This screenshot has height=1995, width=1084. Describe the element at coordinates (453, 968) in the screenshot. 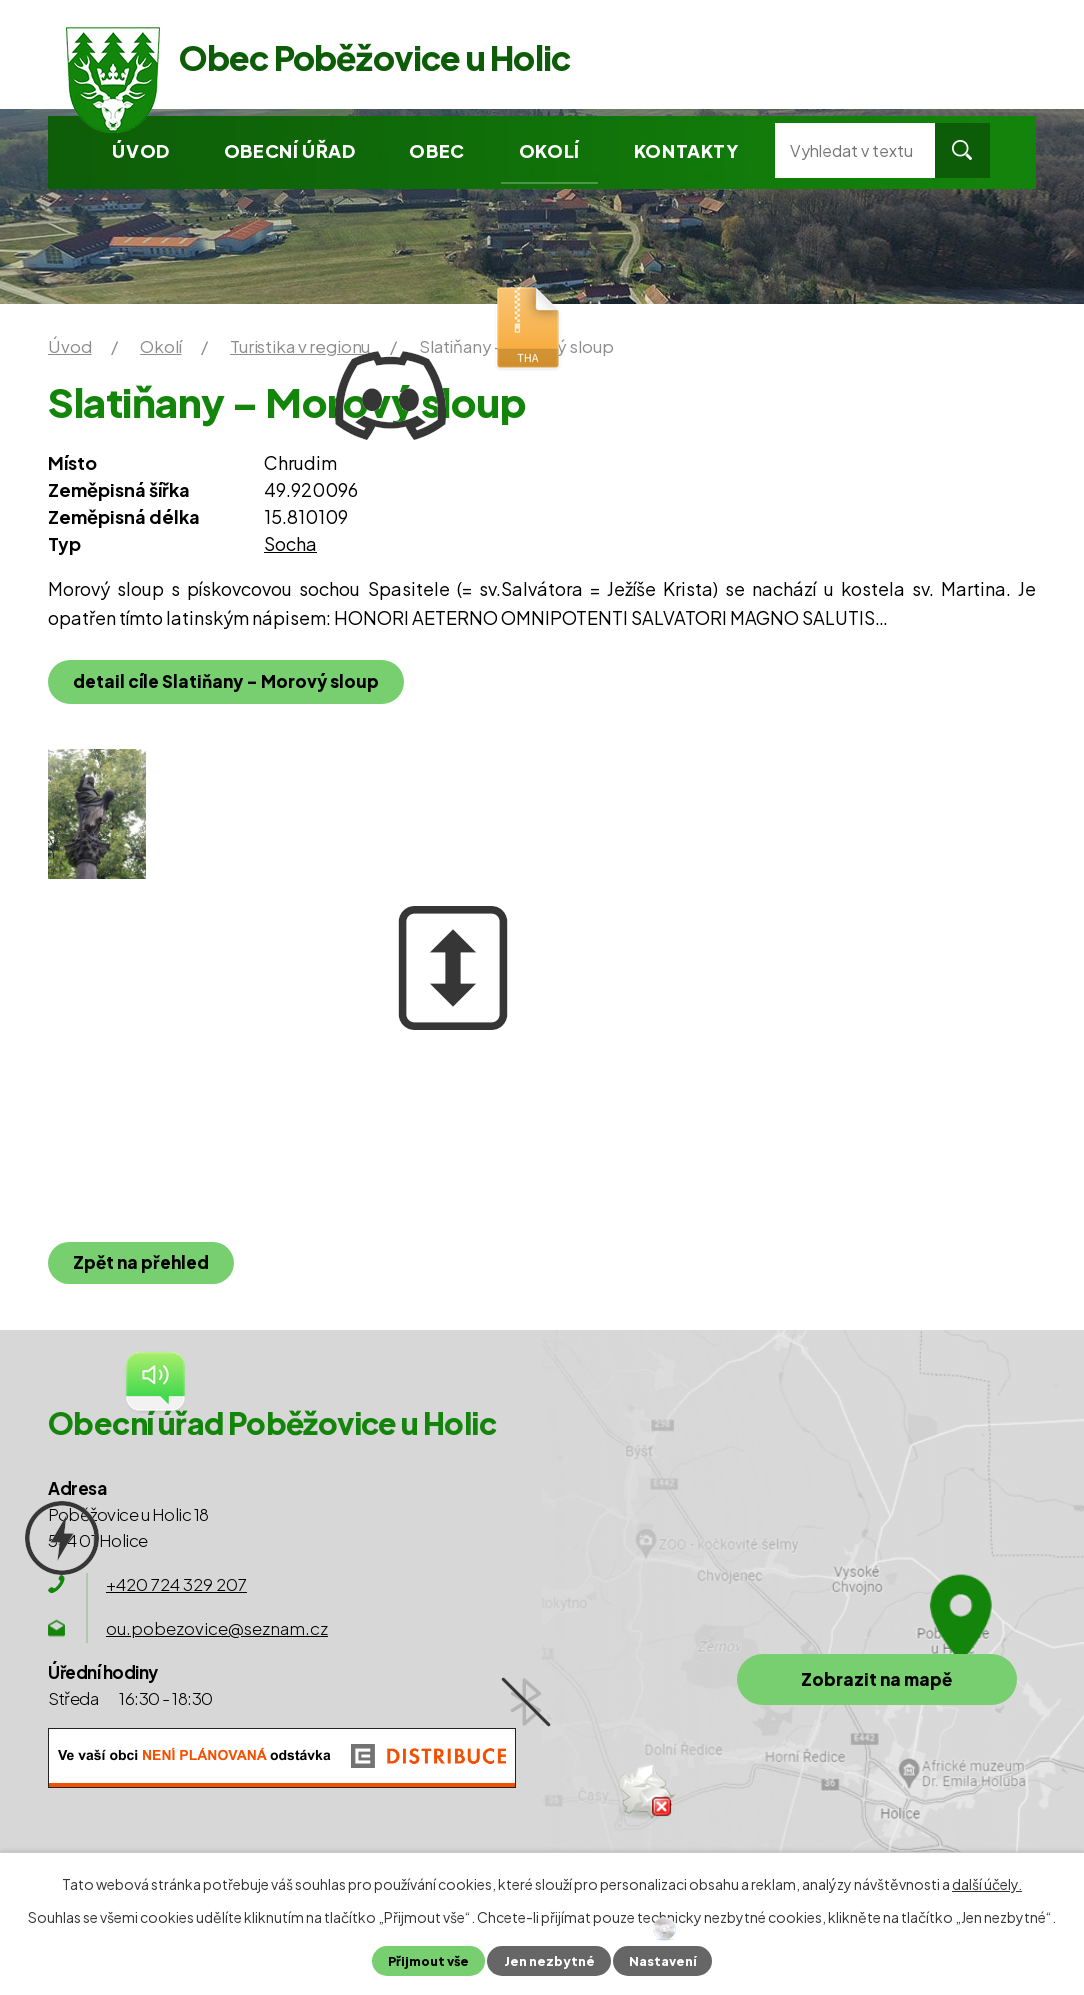

I see `open transmission torrent client` at that location.